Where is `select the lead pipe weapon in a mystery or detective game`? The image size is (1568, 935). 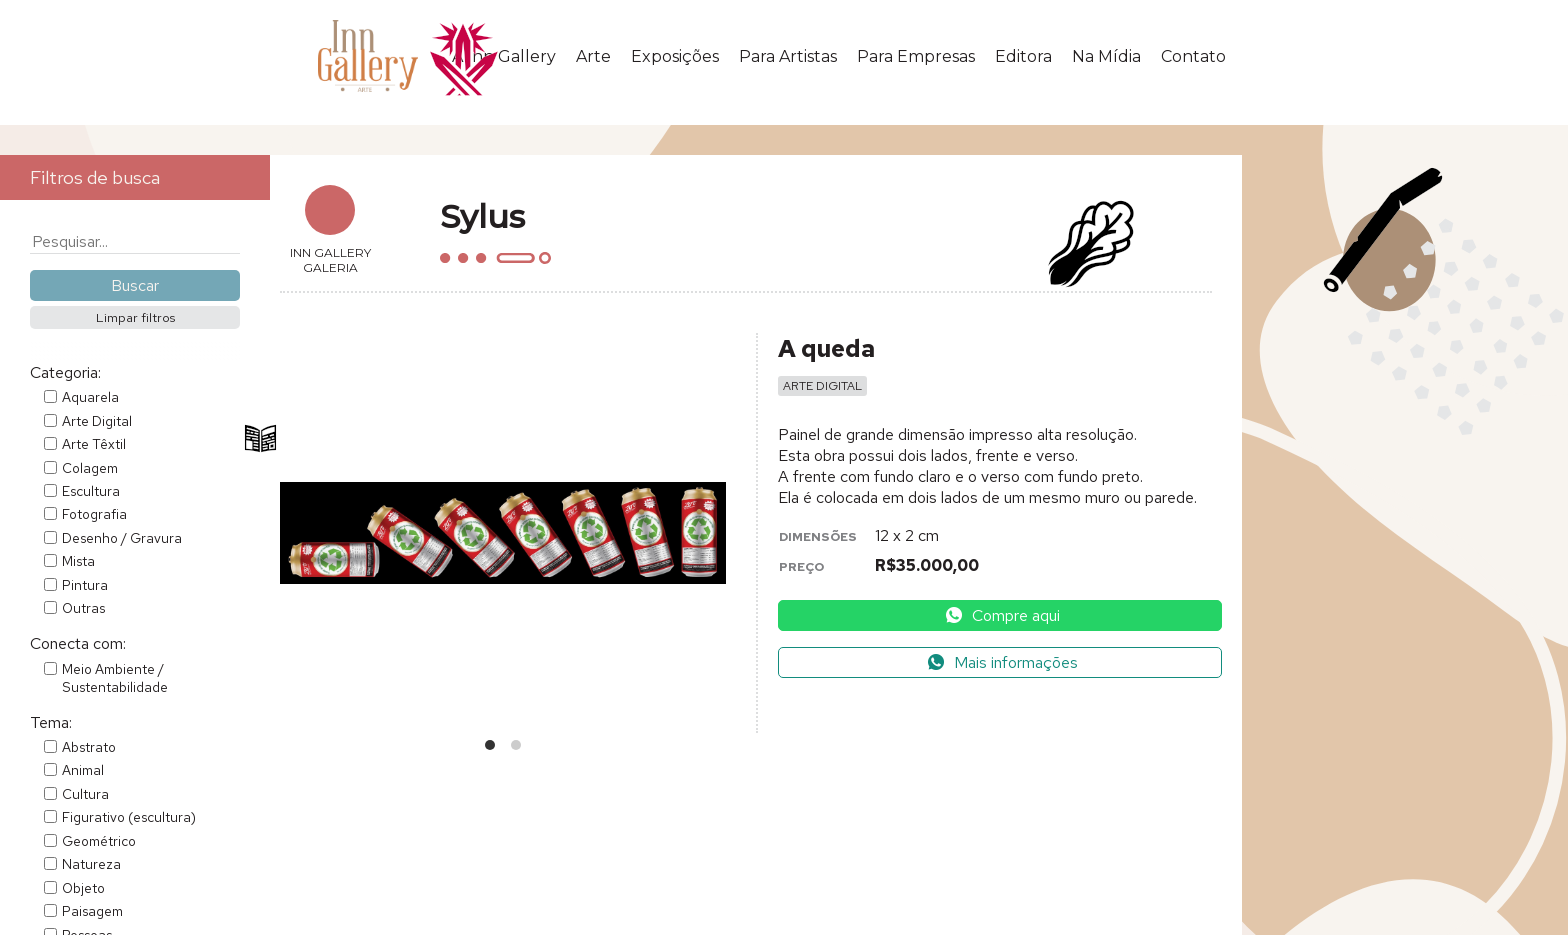 select the lead pipe weapon in a mystery or detective game is located at coordinates (1383, 230).